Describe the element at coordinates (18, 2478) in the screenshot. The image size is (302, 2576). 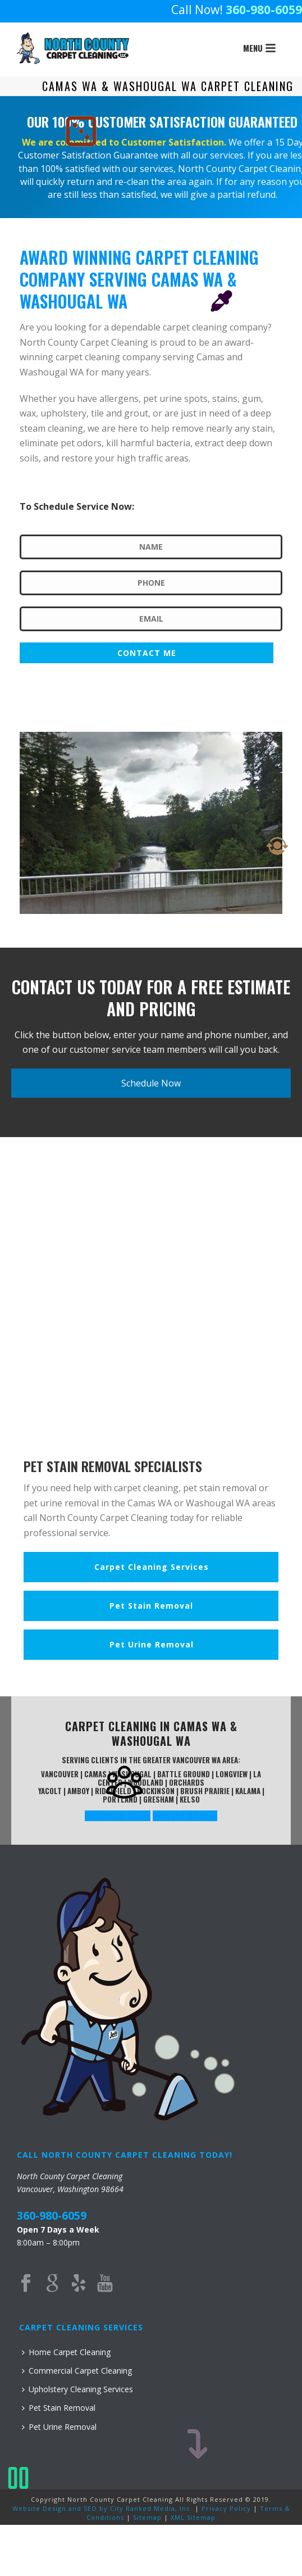
I see `pause media playback` at that location.